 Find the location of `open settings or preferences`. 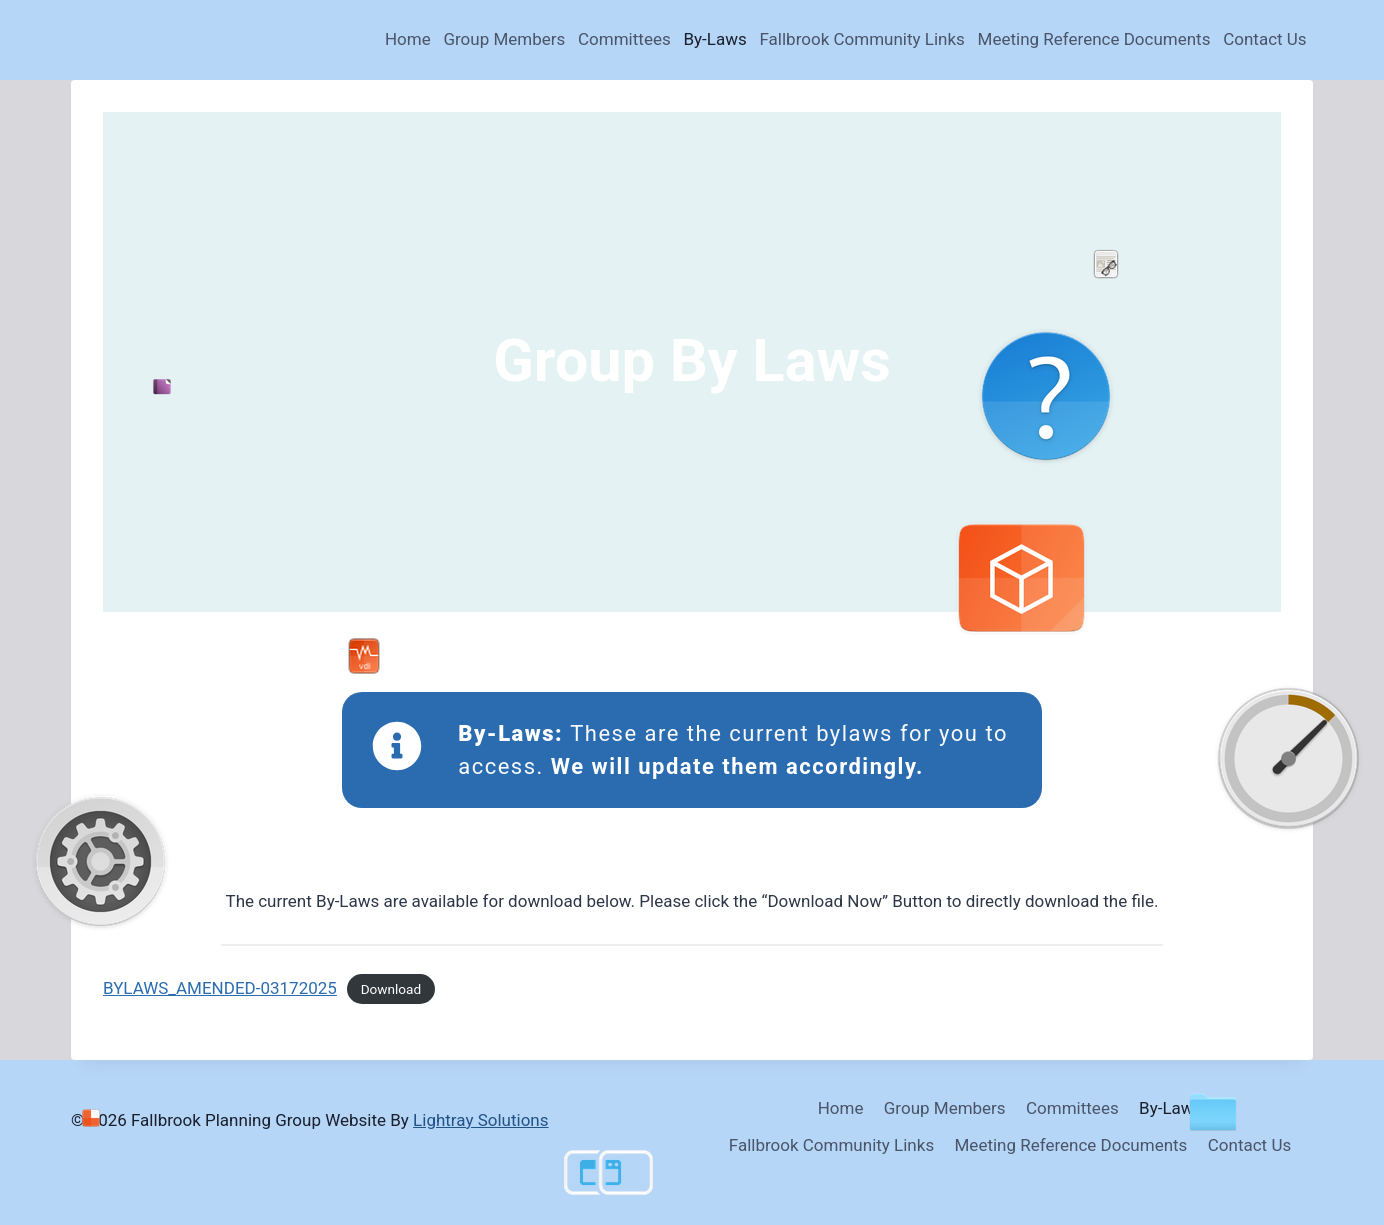

open settings or preferences is located at coordinates (100, 861).